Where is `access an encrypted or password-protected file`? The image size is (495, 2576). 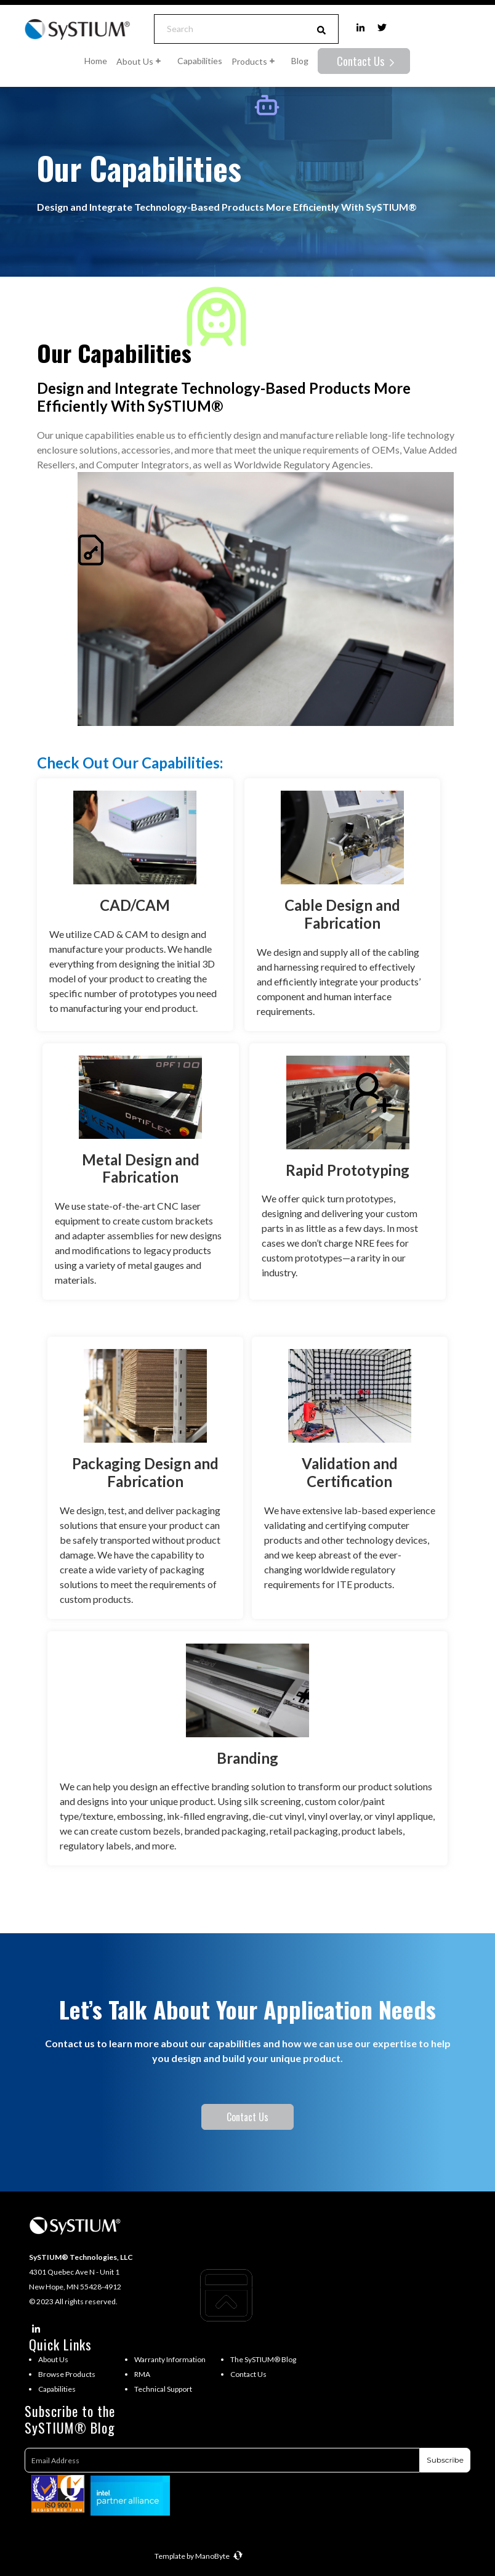
access an encrypted or password-protected file is located at coordinates (91, 550).